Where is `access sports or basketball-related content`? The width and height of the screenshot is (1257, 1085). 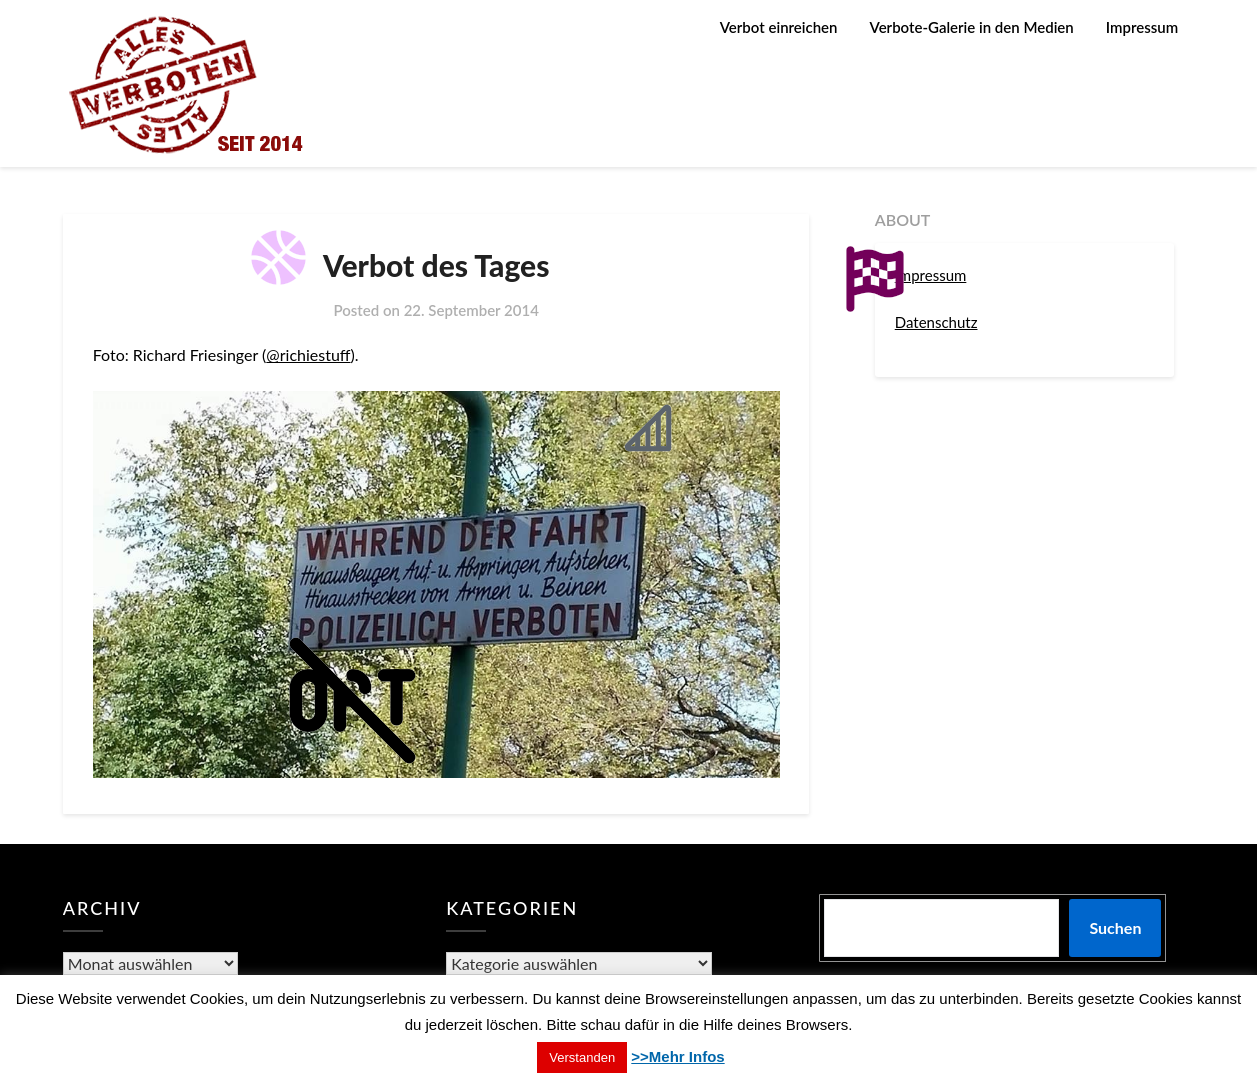 access sports or basketball-related content is located at coordinates (278, 257).